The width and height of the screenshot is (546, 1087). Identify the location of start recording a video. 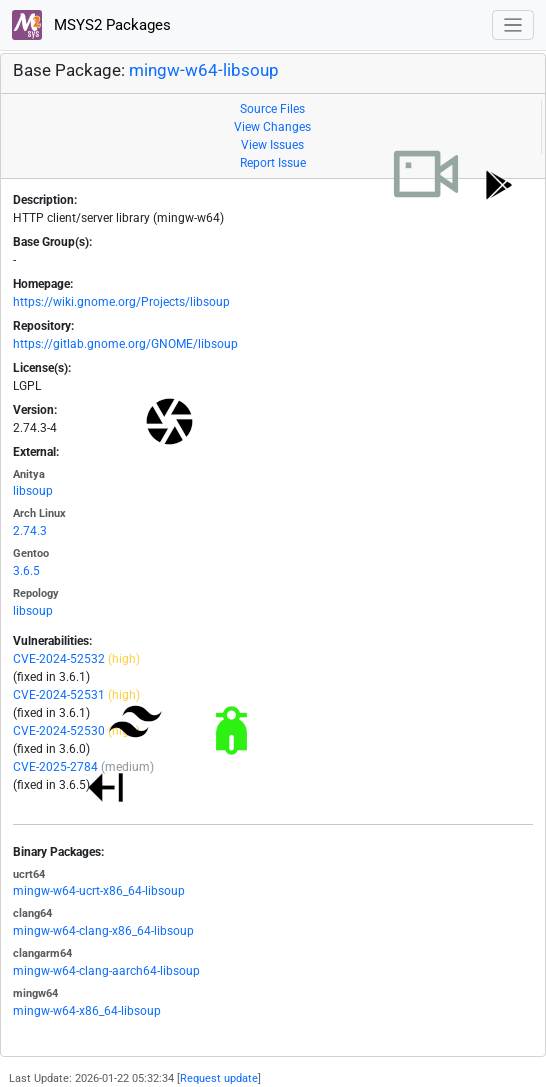
(426, 174).